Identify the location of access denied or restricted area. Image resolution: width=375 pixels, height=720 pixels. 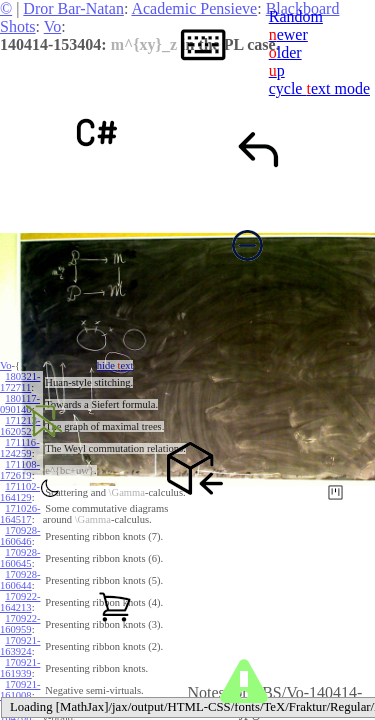
(247, 245).